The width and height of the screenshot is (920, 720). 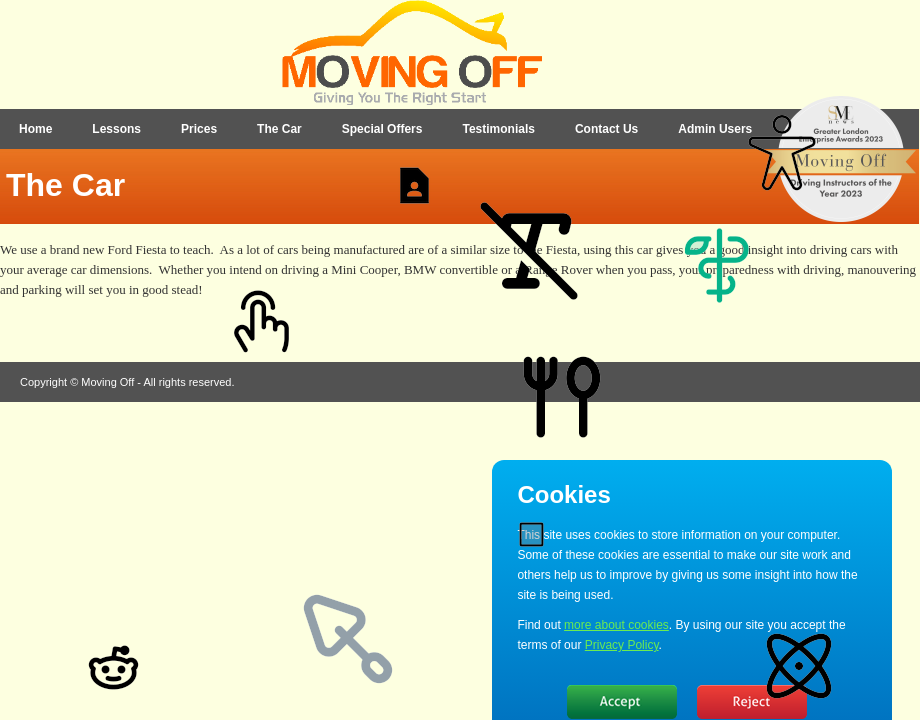 I want to click on access science or chemistry features, so click(x=799, y=666).